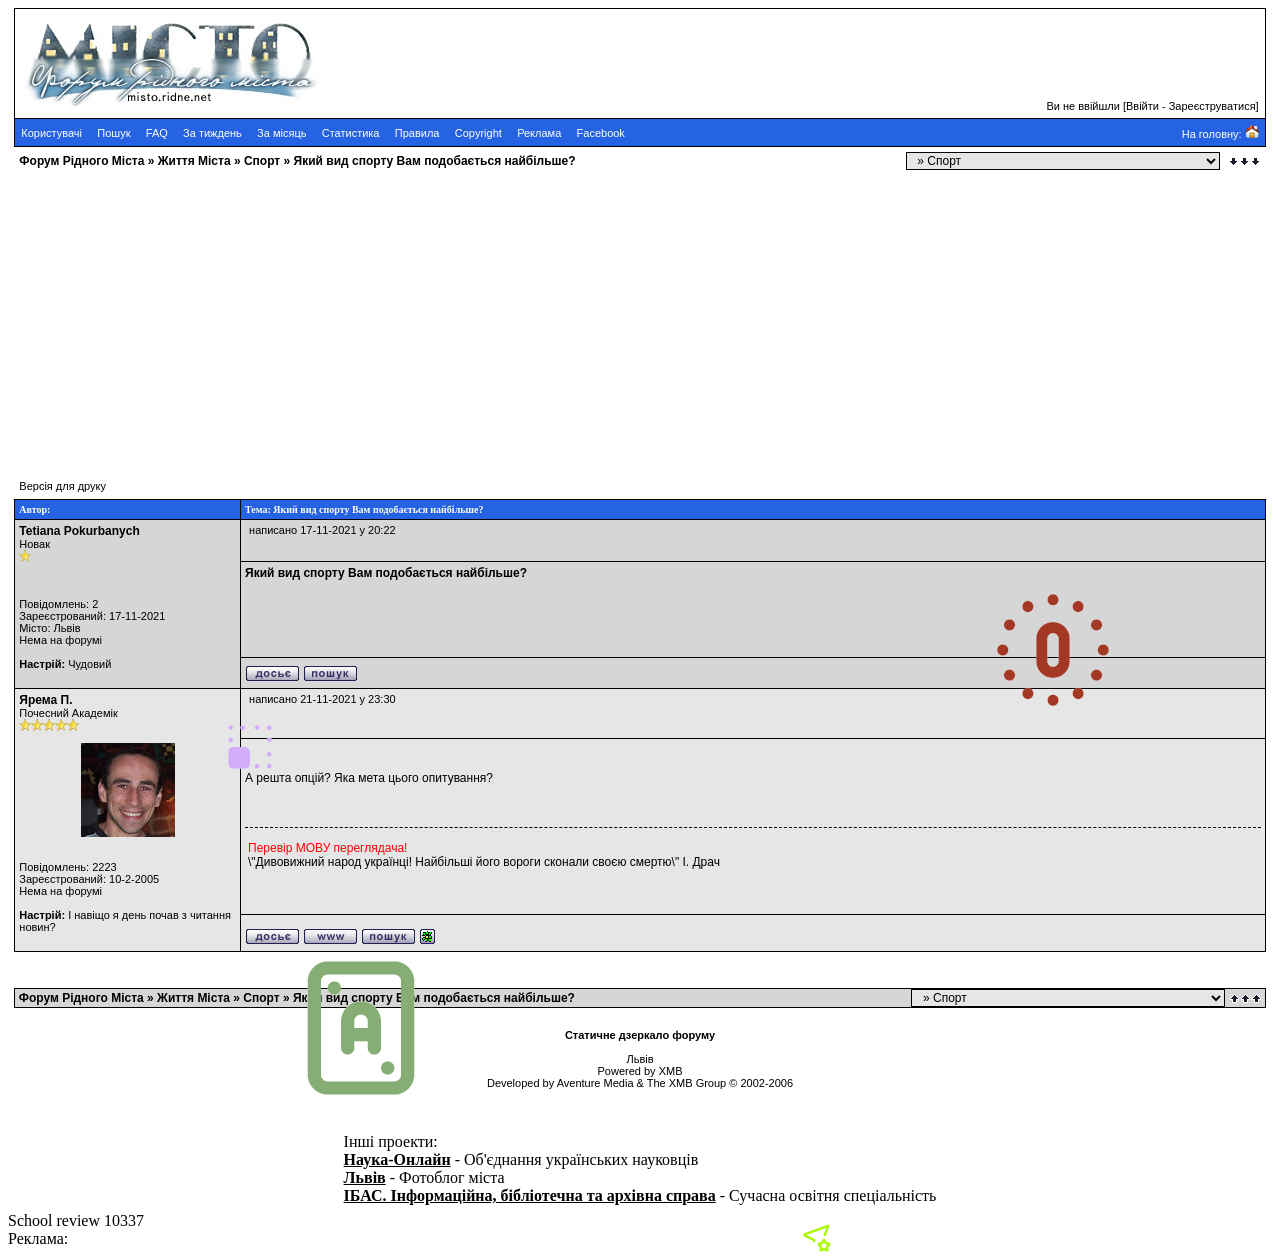  I want to click on align content to bottom-left corner, so click(250, 747).